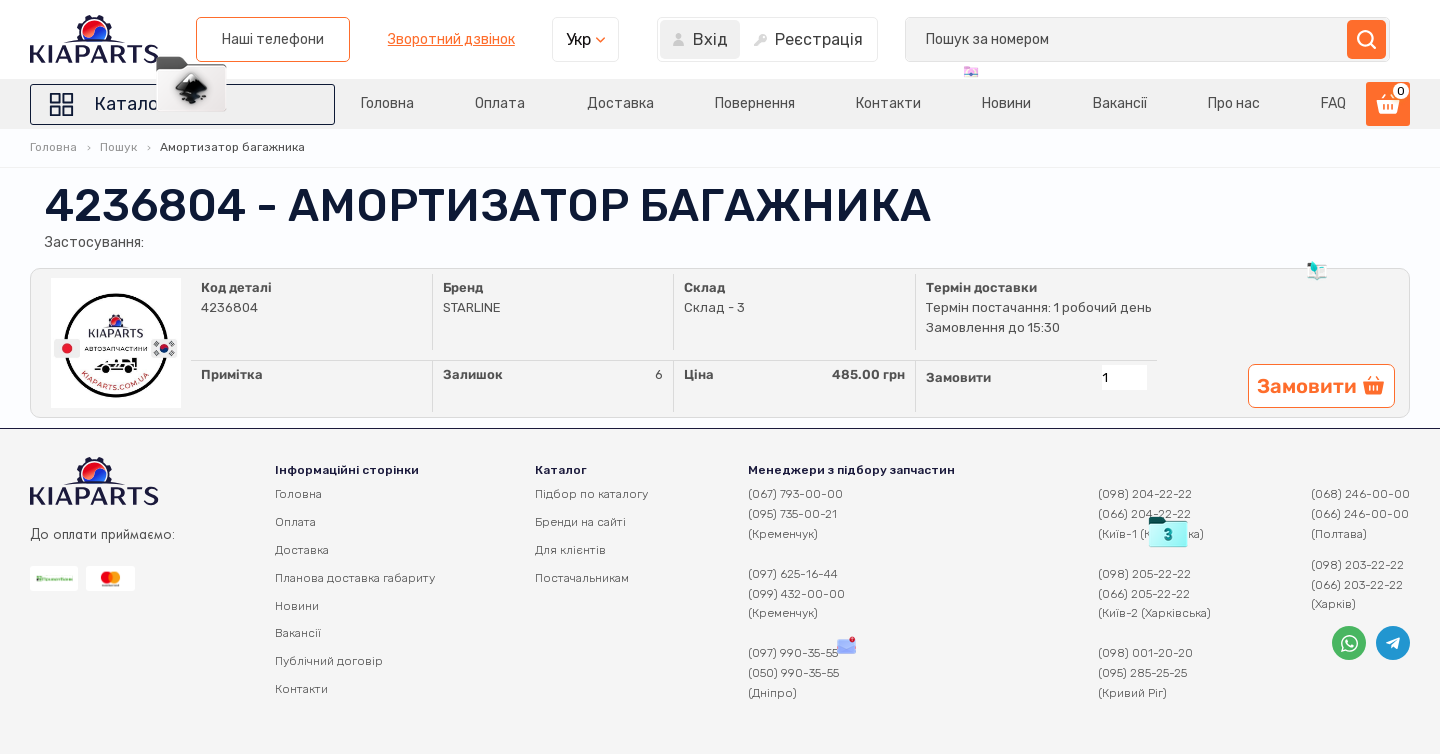 The height and width of the screenshot is (754, 1440). Describe the element at coordinates (971, 72) in the screenshot. I see `open folder containing pokémon heal ball items or games` at that location.